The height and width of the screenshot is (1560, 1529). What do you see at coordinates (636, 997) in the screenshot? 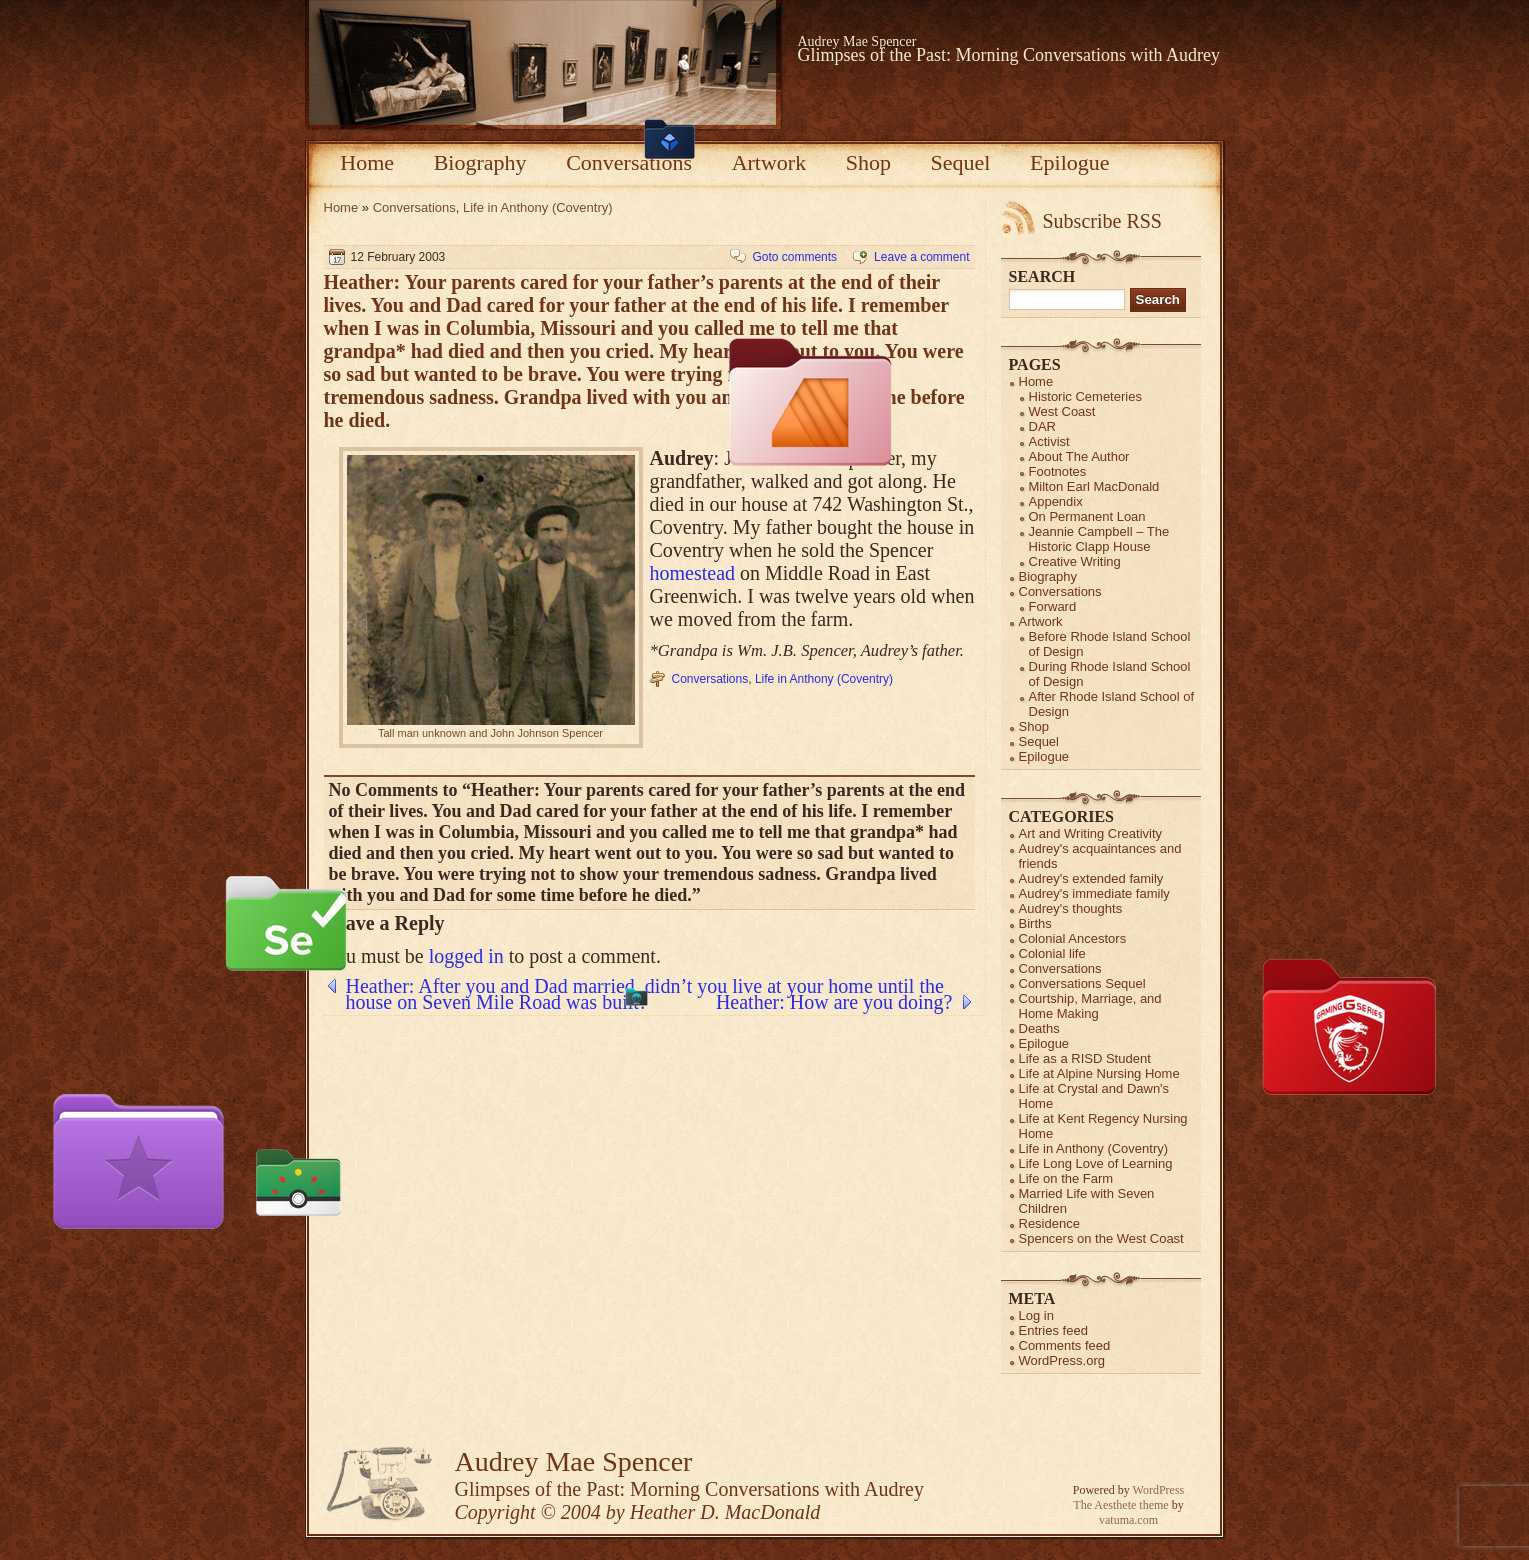
I see `open 3D Coat project files folder` at bounding box center [636, 997].